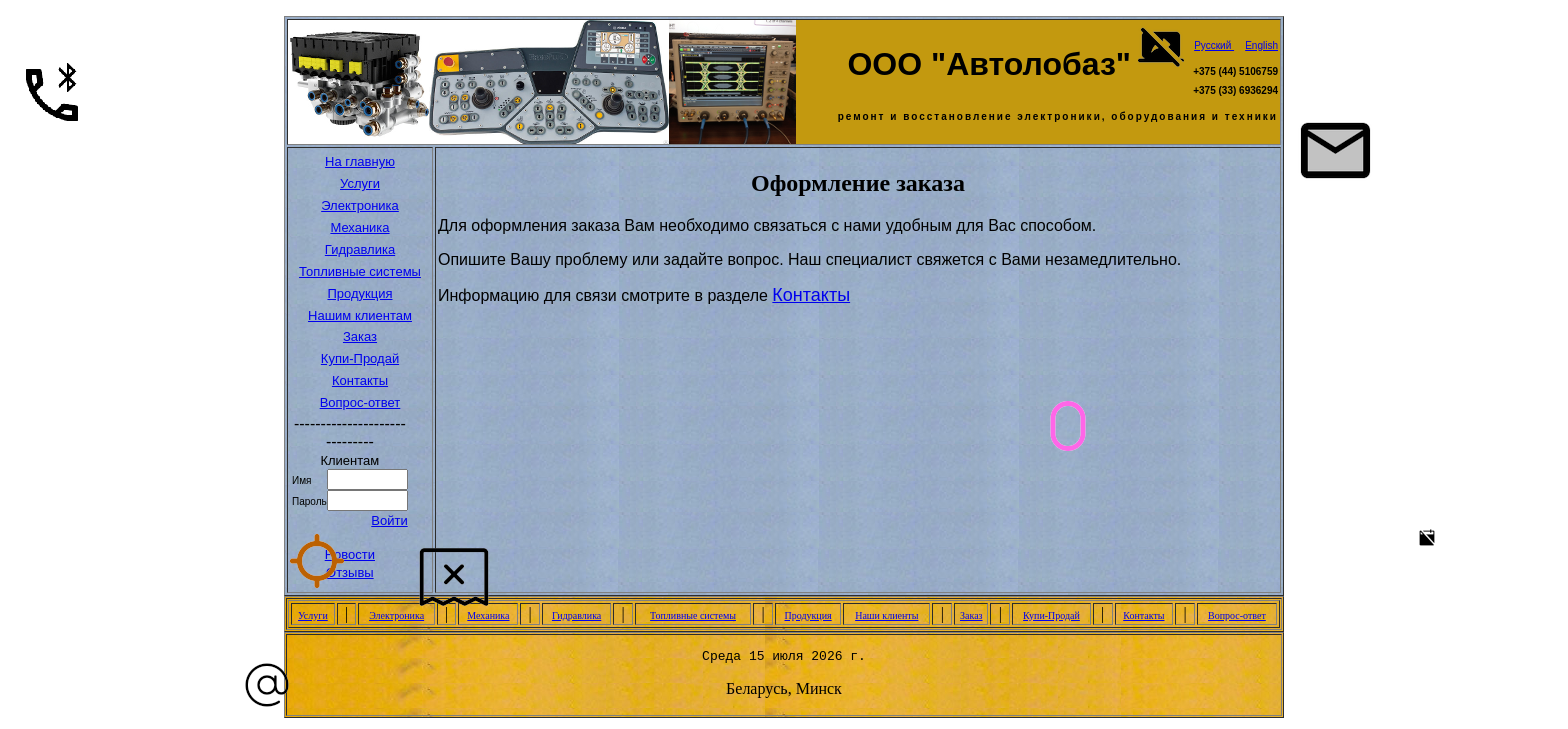 This screenshot has width=1568, height=729. Describe the element at coordinates (1068, 426) in the screenshot. I see `access medication or pharmacy features` at that location.